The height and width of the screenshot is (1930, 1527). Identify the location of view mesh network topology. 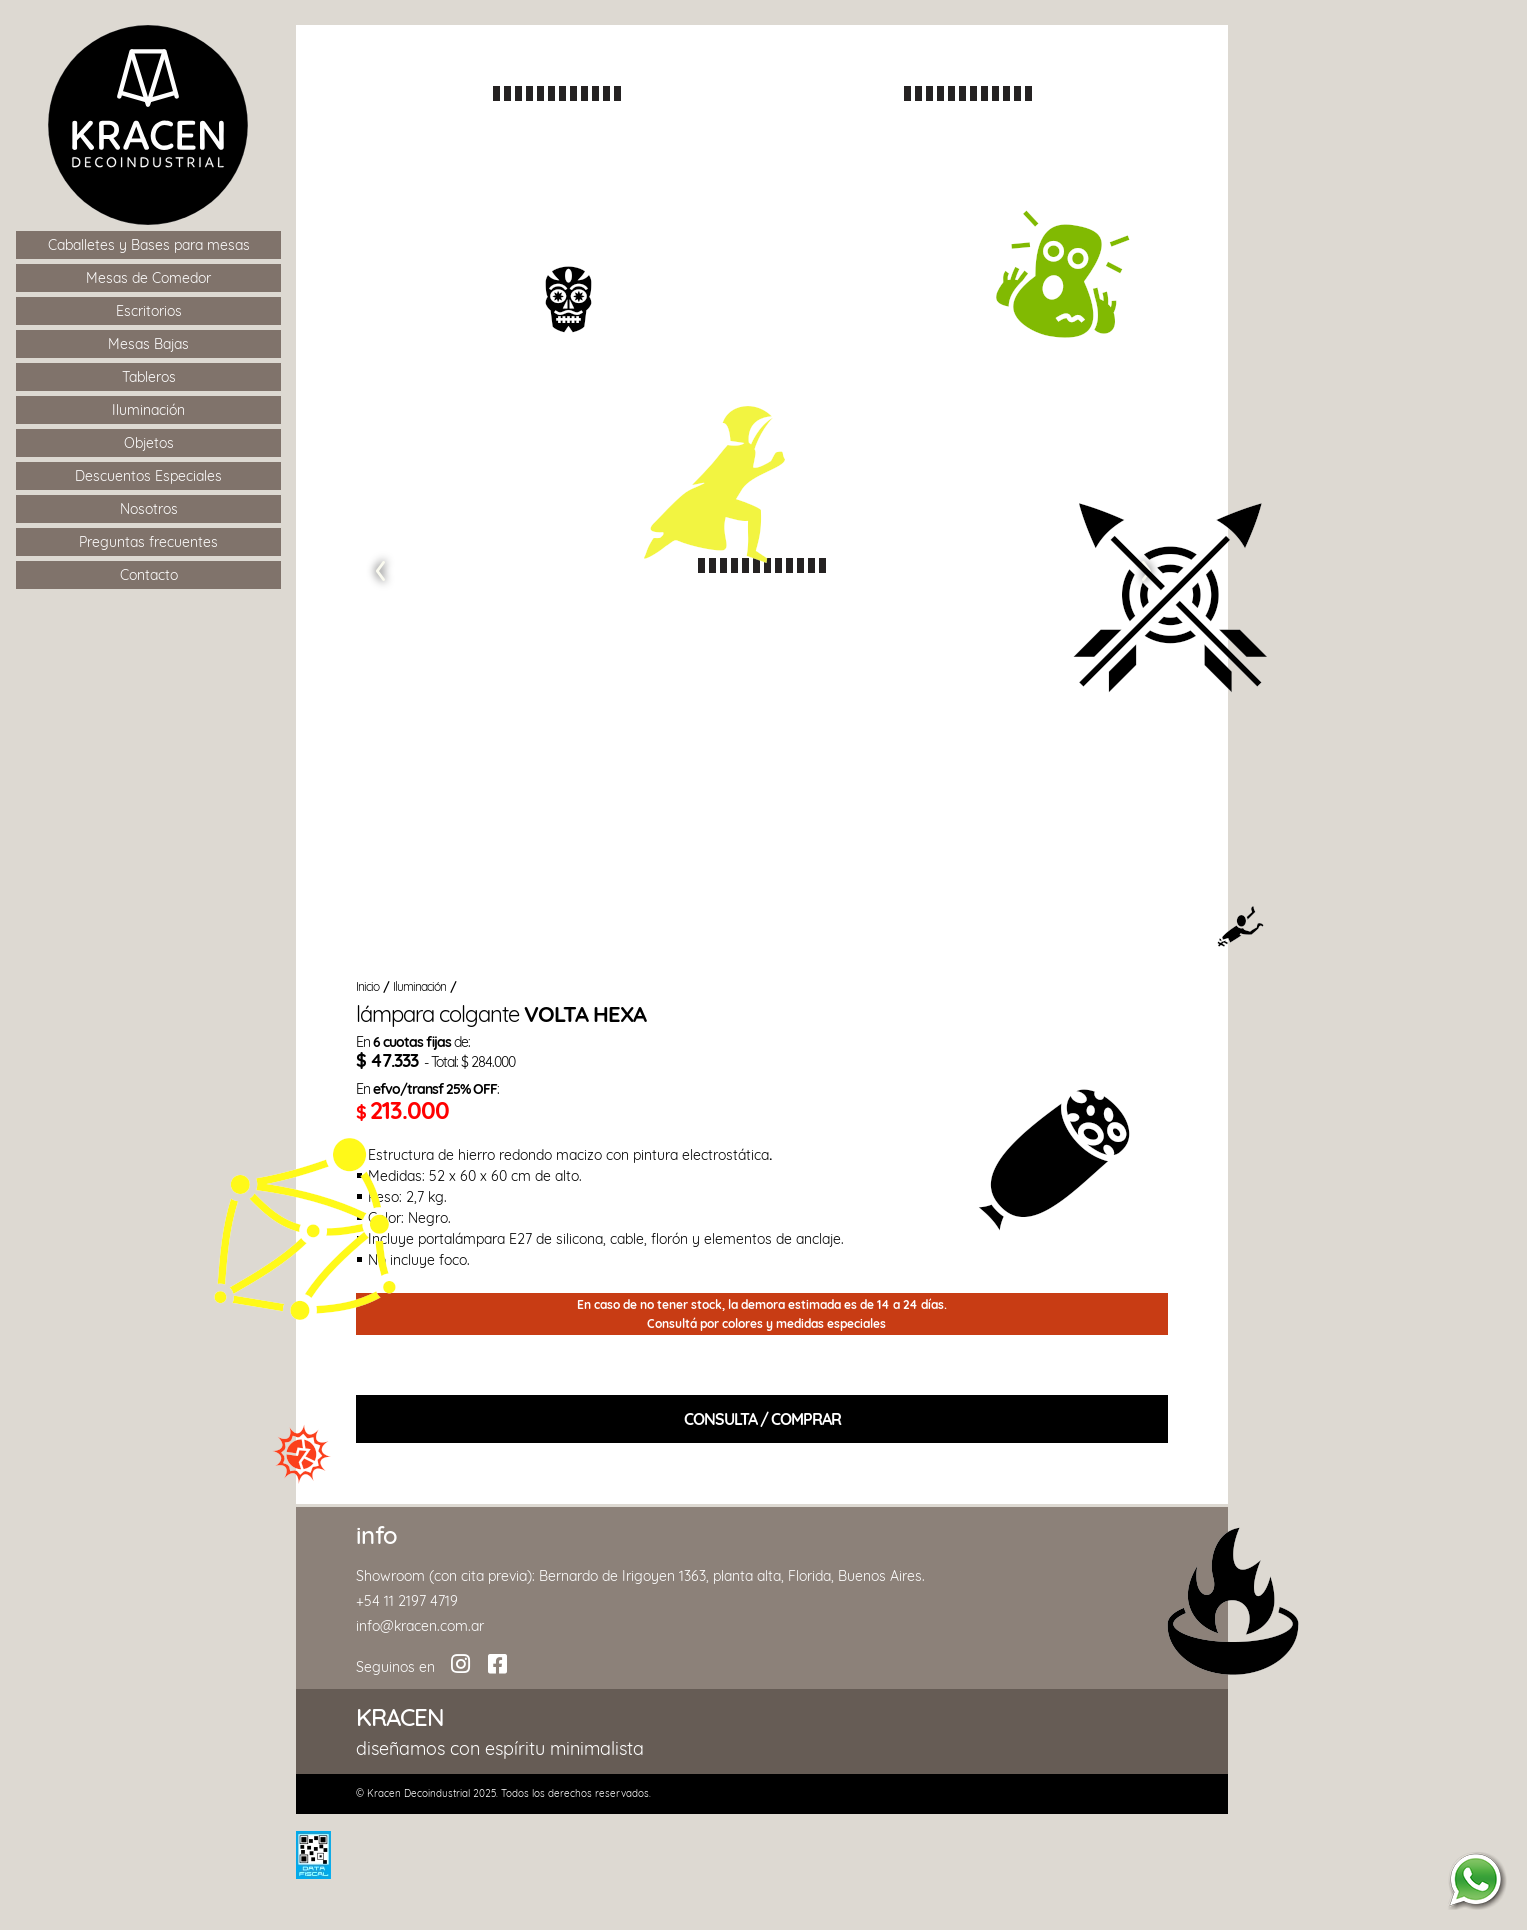
(305, 1229).